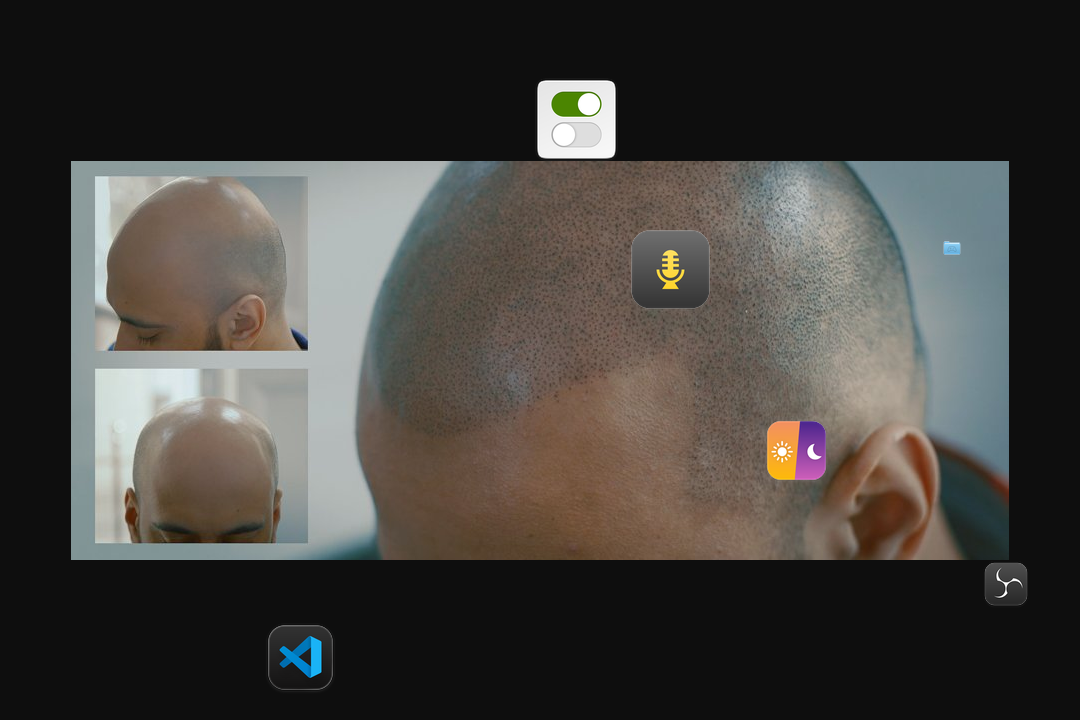 This screenshot has width=1080, height=720. What do you see at coordinates (1006, 584) in the screenshot?
I see `open OBS Studio for screen recording and streaming` at bounding box center [1006, 584].